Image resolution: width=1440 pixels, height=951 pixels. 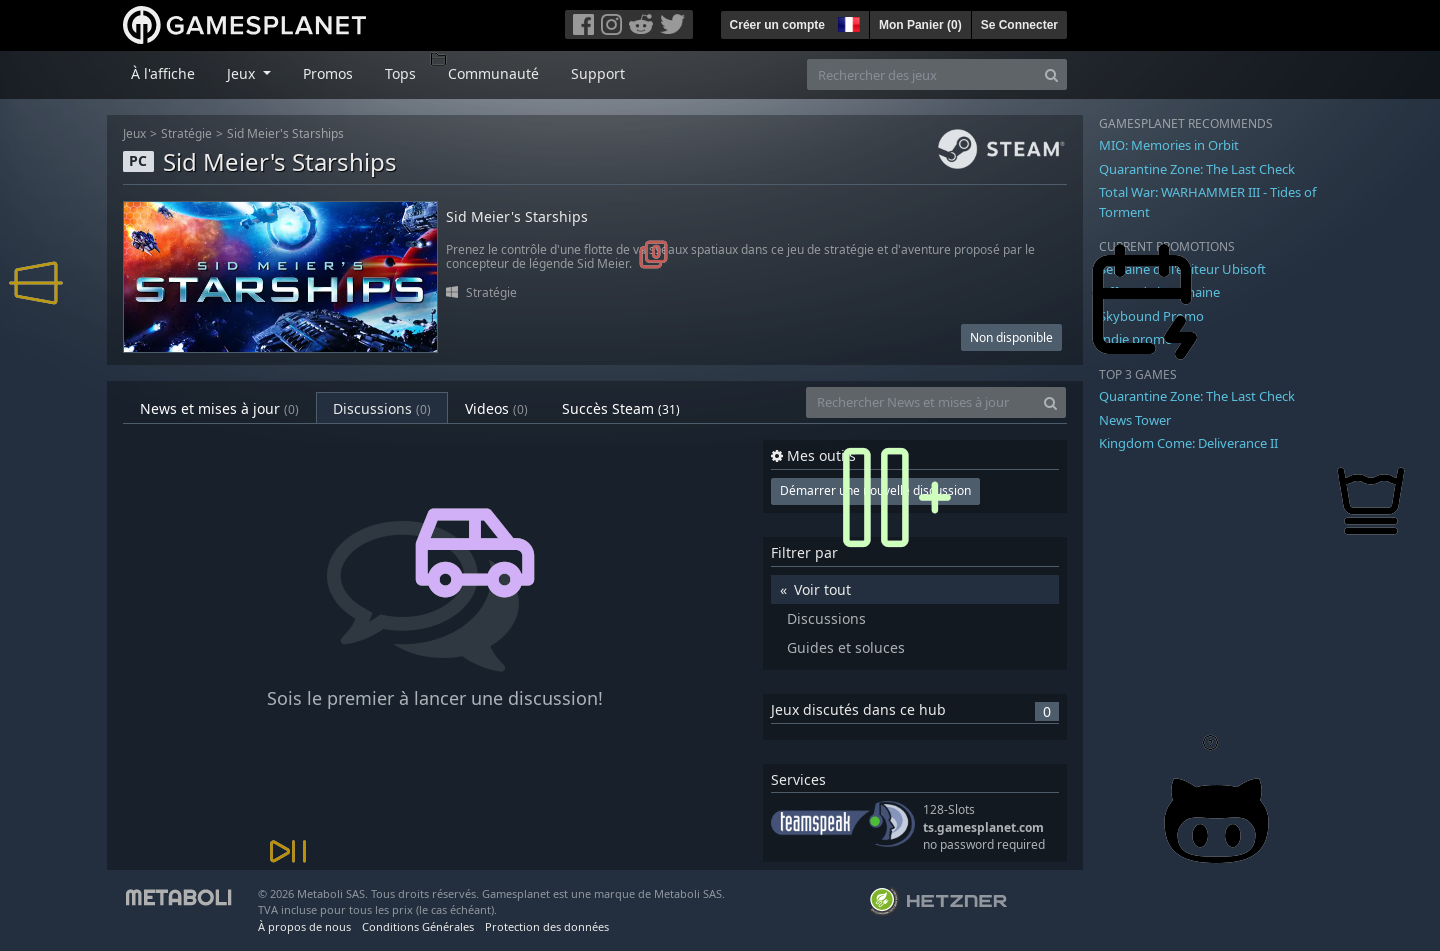 I want to click on indicates zero items in a collection or stack, so click(x=653, y=254).